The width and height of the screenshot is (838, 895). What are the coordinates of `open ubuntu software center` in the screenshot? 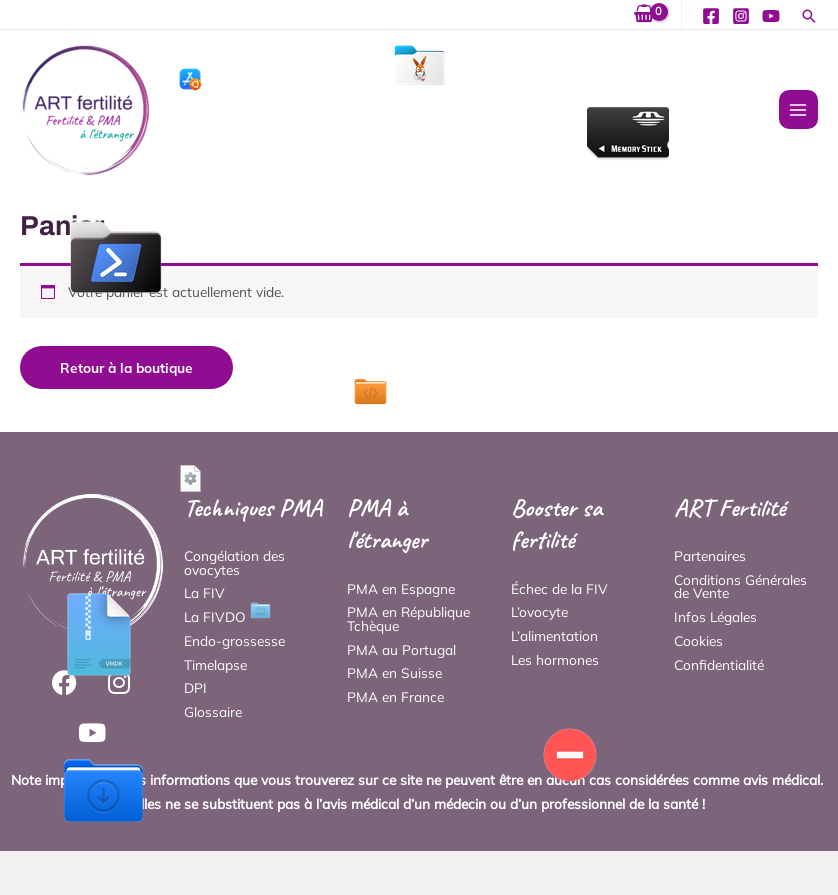 It's located at (190, 79).